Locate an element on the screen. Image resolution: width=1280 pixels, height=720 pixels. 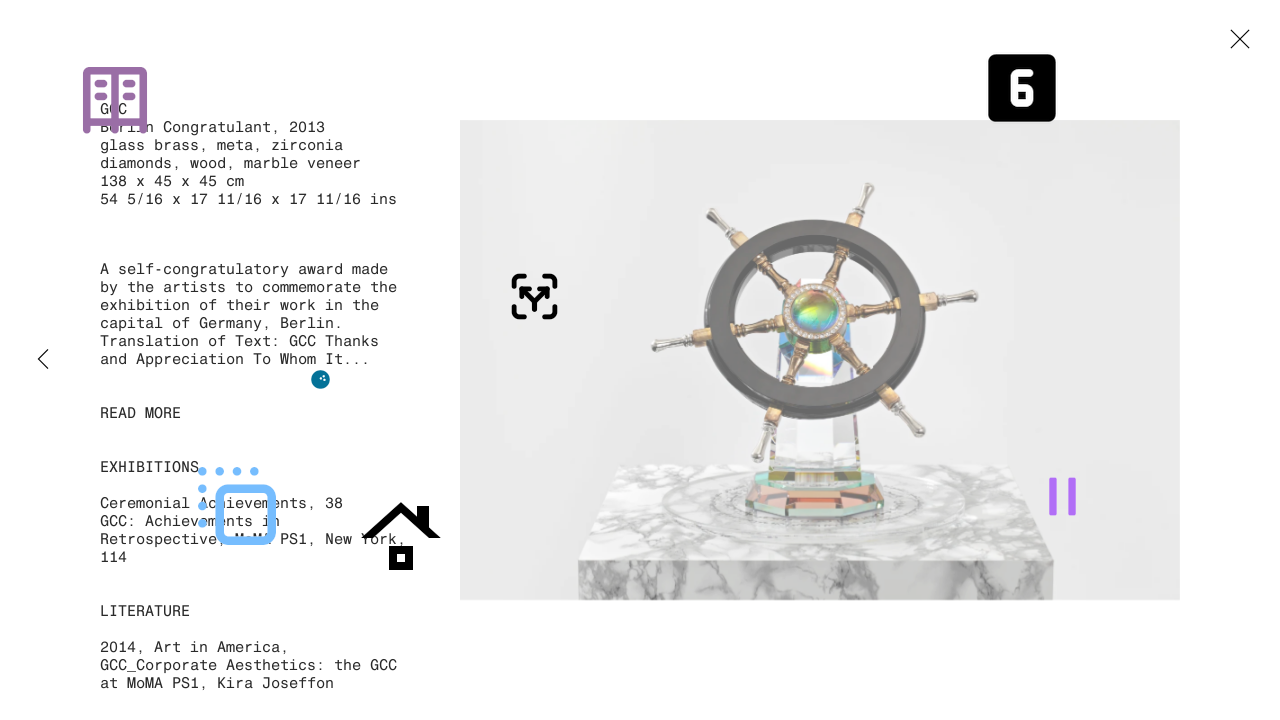
pause media playback is located at coordinates (1062, 496).